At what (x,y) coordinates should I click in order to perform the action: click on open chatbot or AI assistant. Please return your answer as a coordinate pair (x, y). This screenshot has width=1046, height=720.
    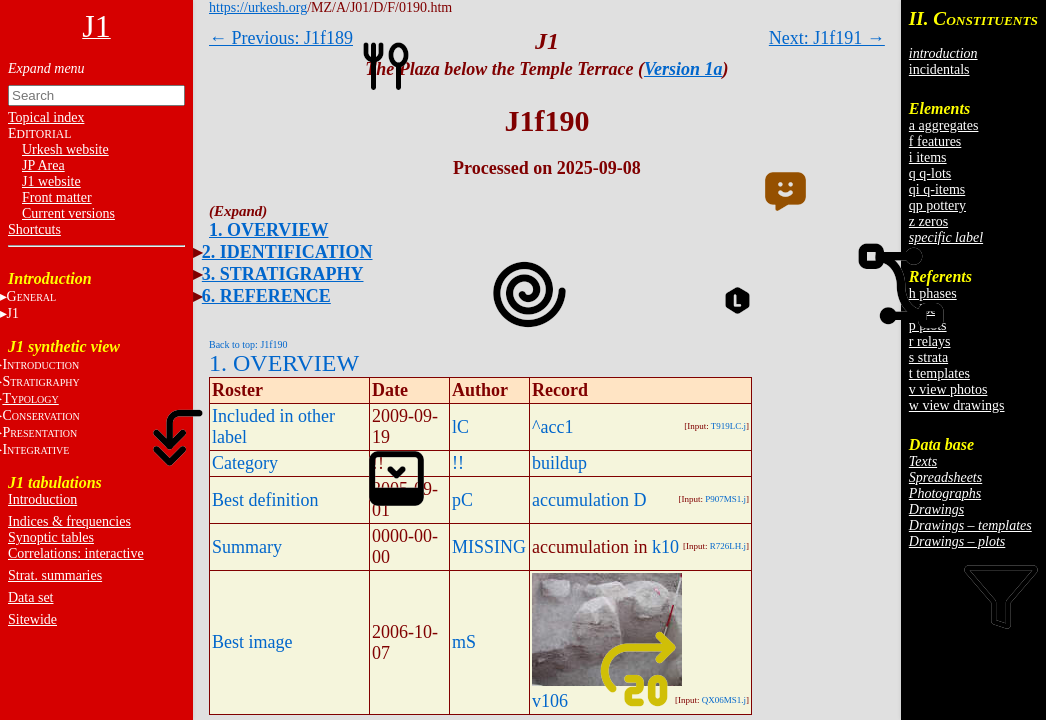
    Looking at the image, I should click on (785, 190).